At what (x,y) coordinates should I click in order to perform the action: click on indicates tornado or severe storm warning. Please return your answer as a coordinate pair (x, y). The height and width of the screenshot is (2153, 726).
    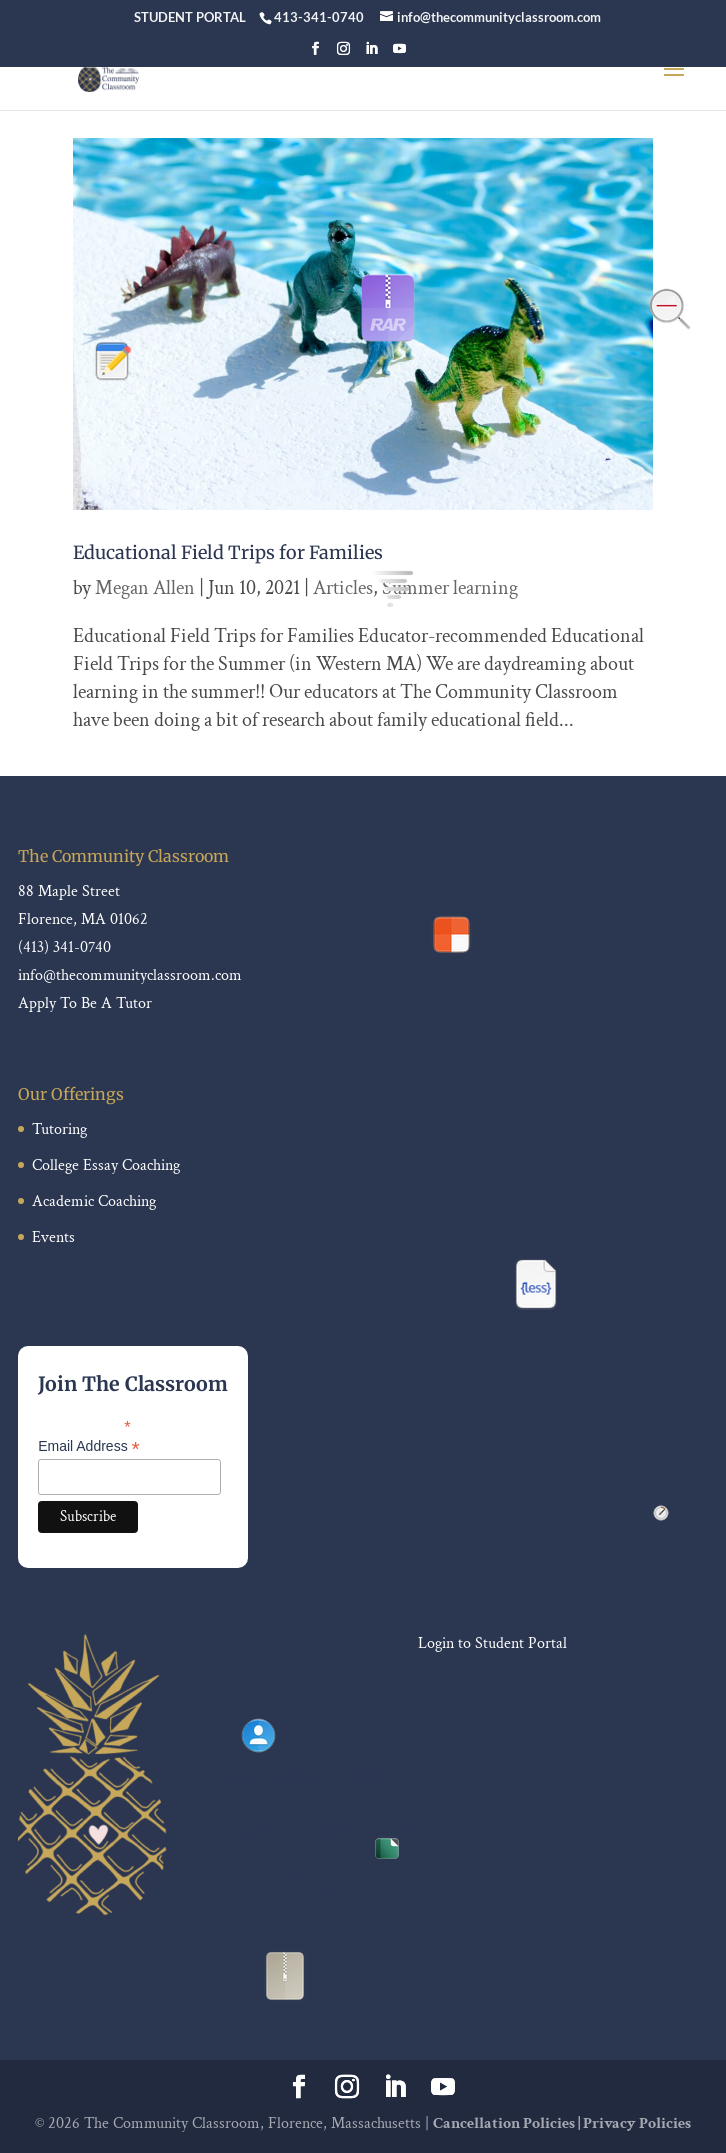
    Looking at the image, I should click on (393, 589).